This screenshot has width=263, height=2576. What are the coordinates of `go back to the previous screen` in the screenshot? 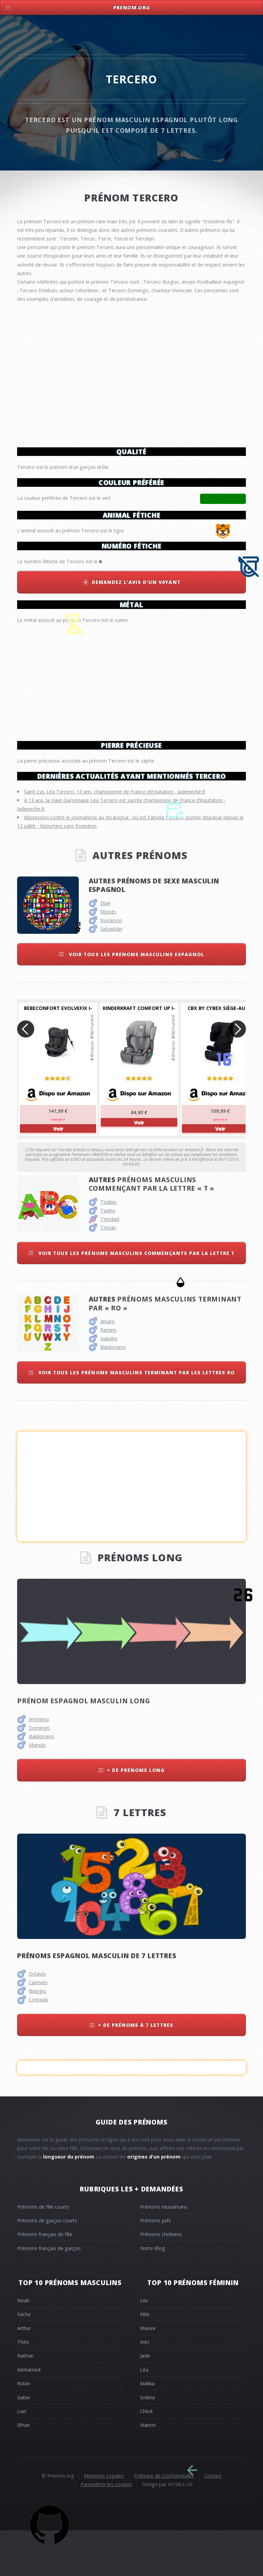 It's located at (192, 2470).